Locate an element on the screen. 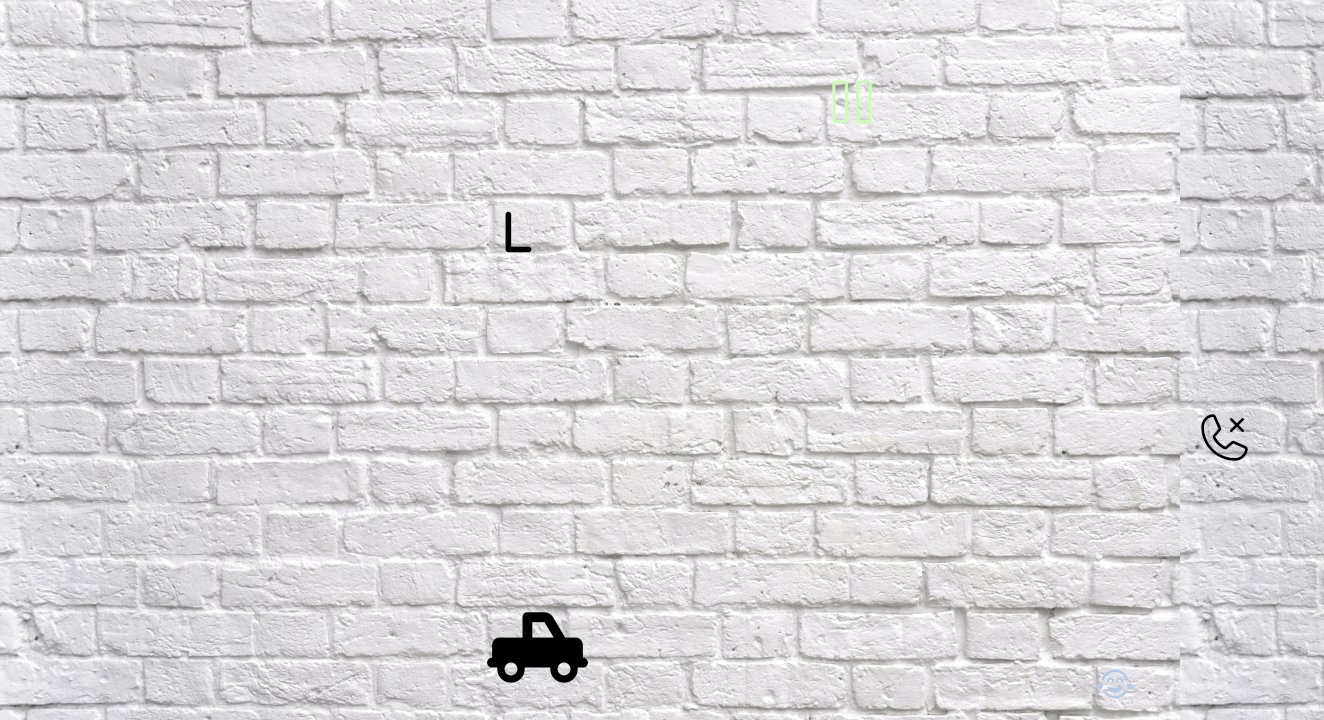  indicates a label or list view option is located at coordinates (517, 232).